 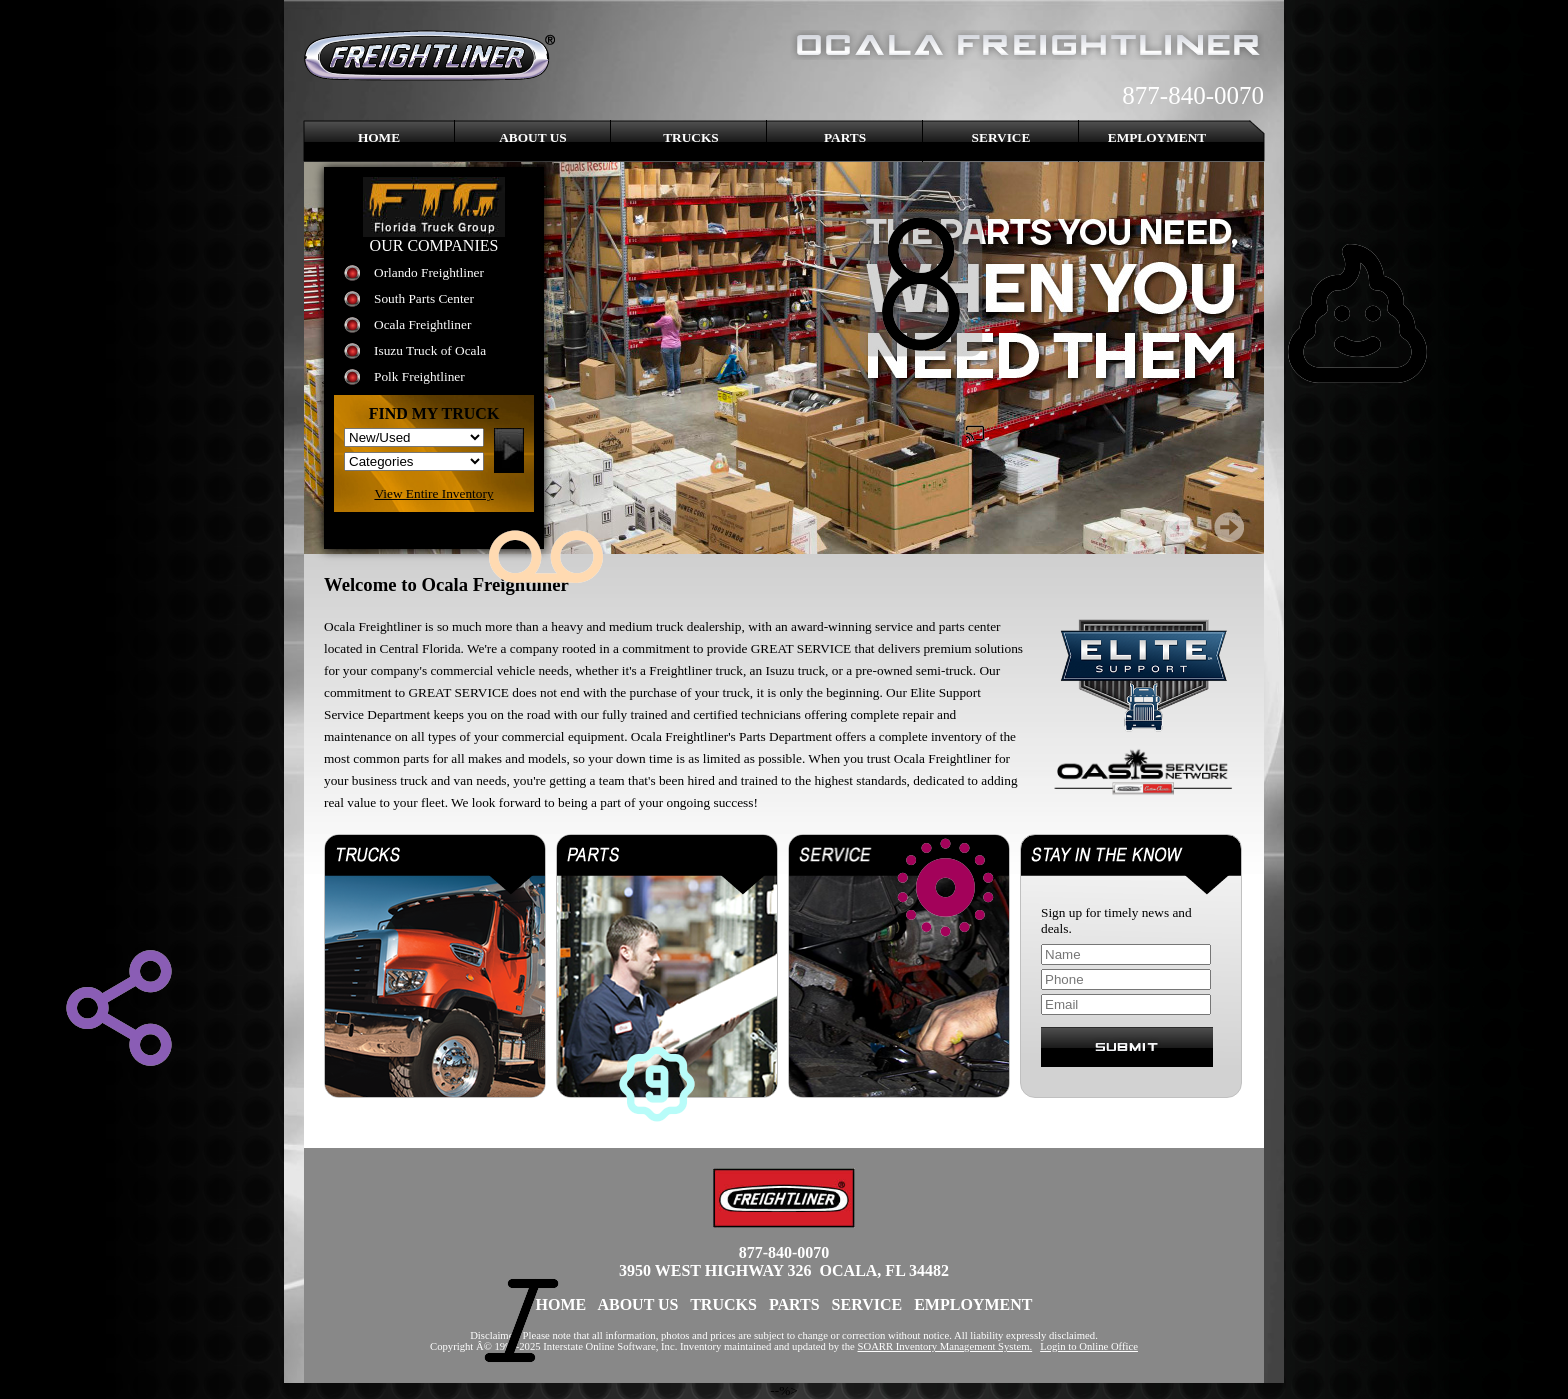 What do you see at coordinates (521, 1320) in the screenshot?
I see `apply italic formatting to selected text` at bounding box center [521, 1320].